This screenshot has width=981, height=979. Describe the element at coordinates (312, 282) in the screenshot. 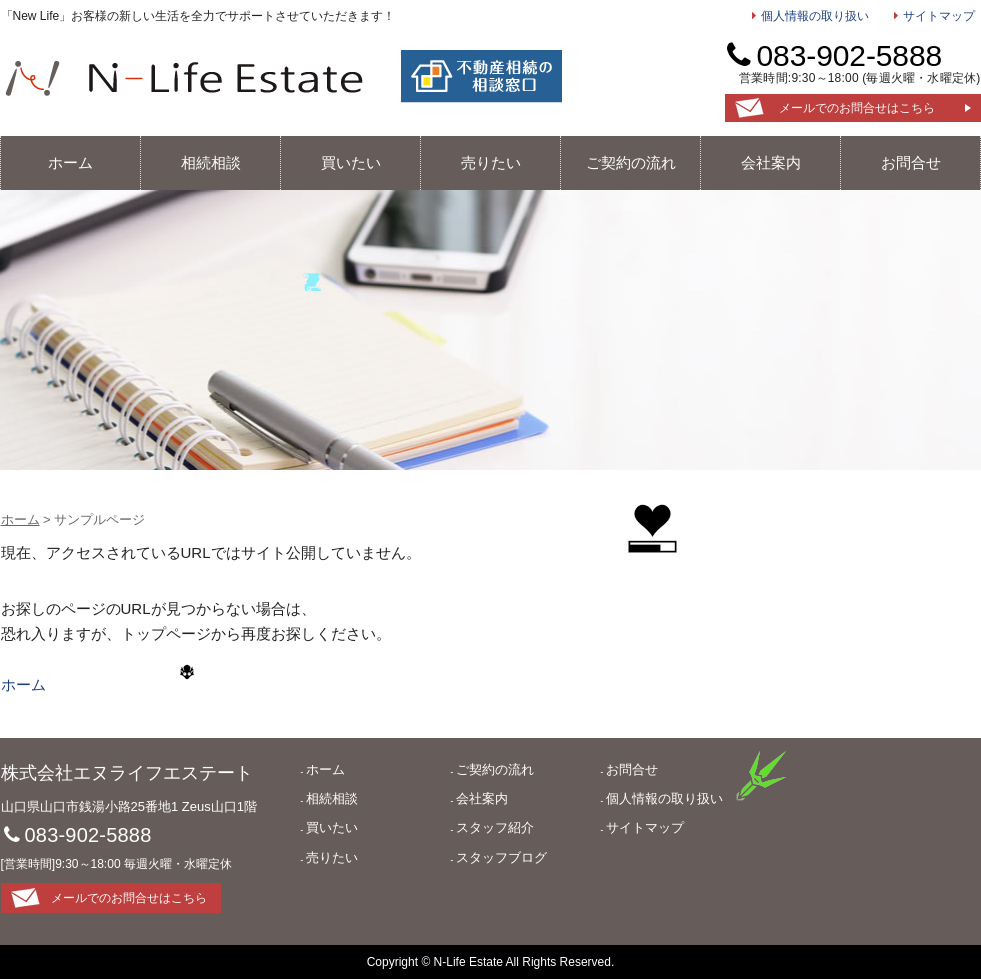

I see `view quest details or storyline` at that location.